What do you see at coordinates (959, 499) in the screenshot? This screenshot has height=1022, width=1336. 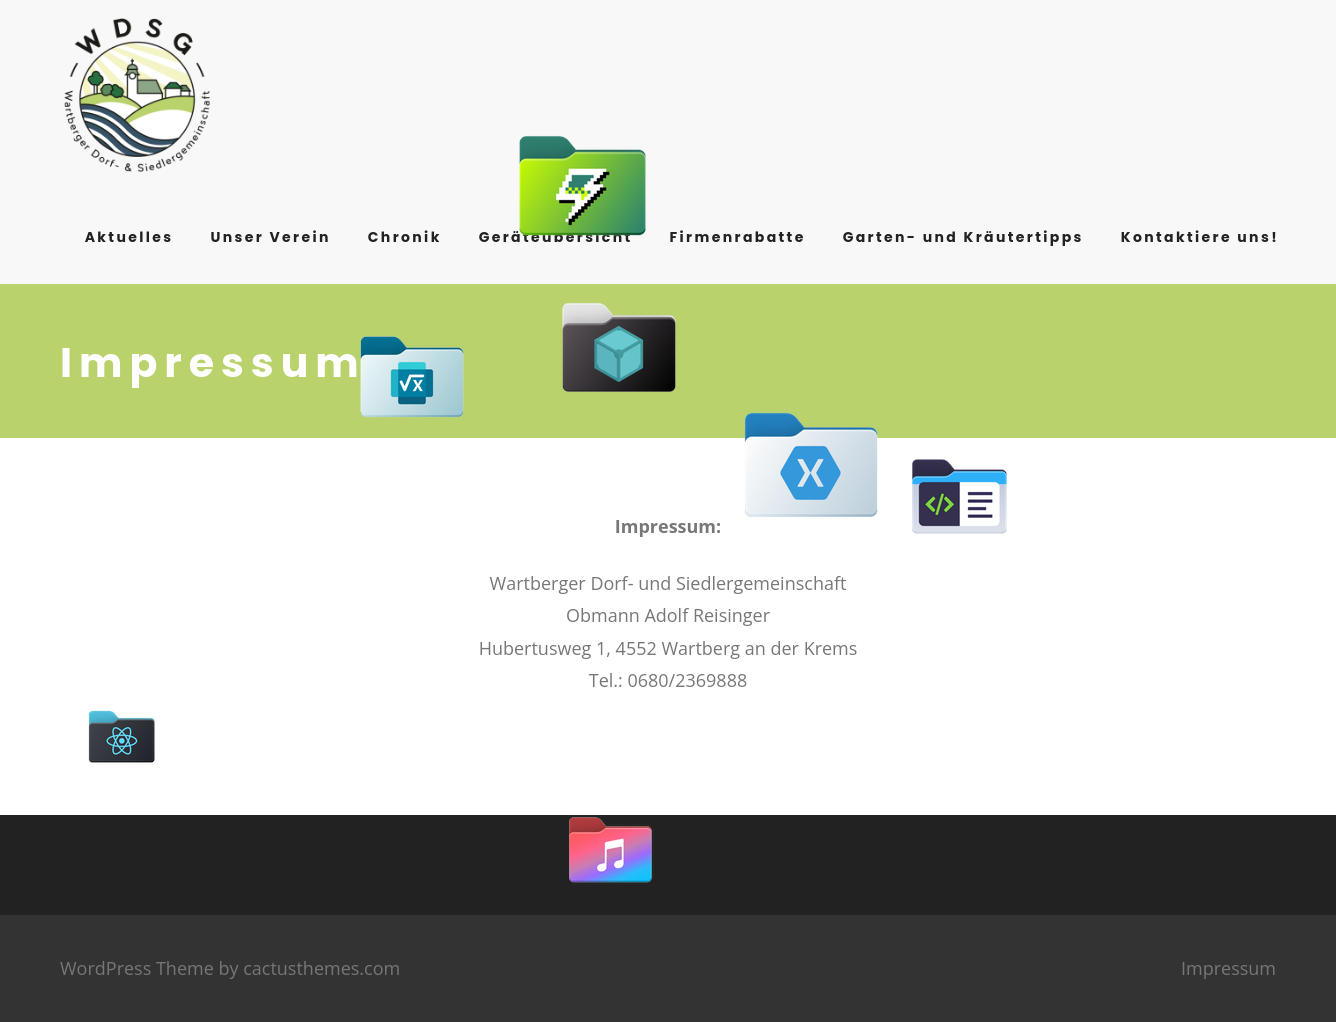 I see `open folder containing programming files` at bounding box center [959, 499].